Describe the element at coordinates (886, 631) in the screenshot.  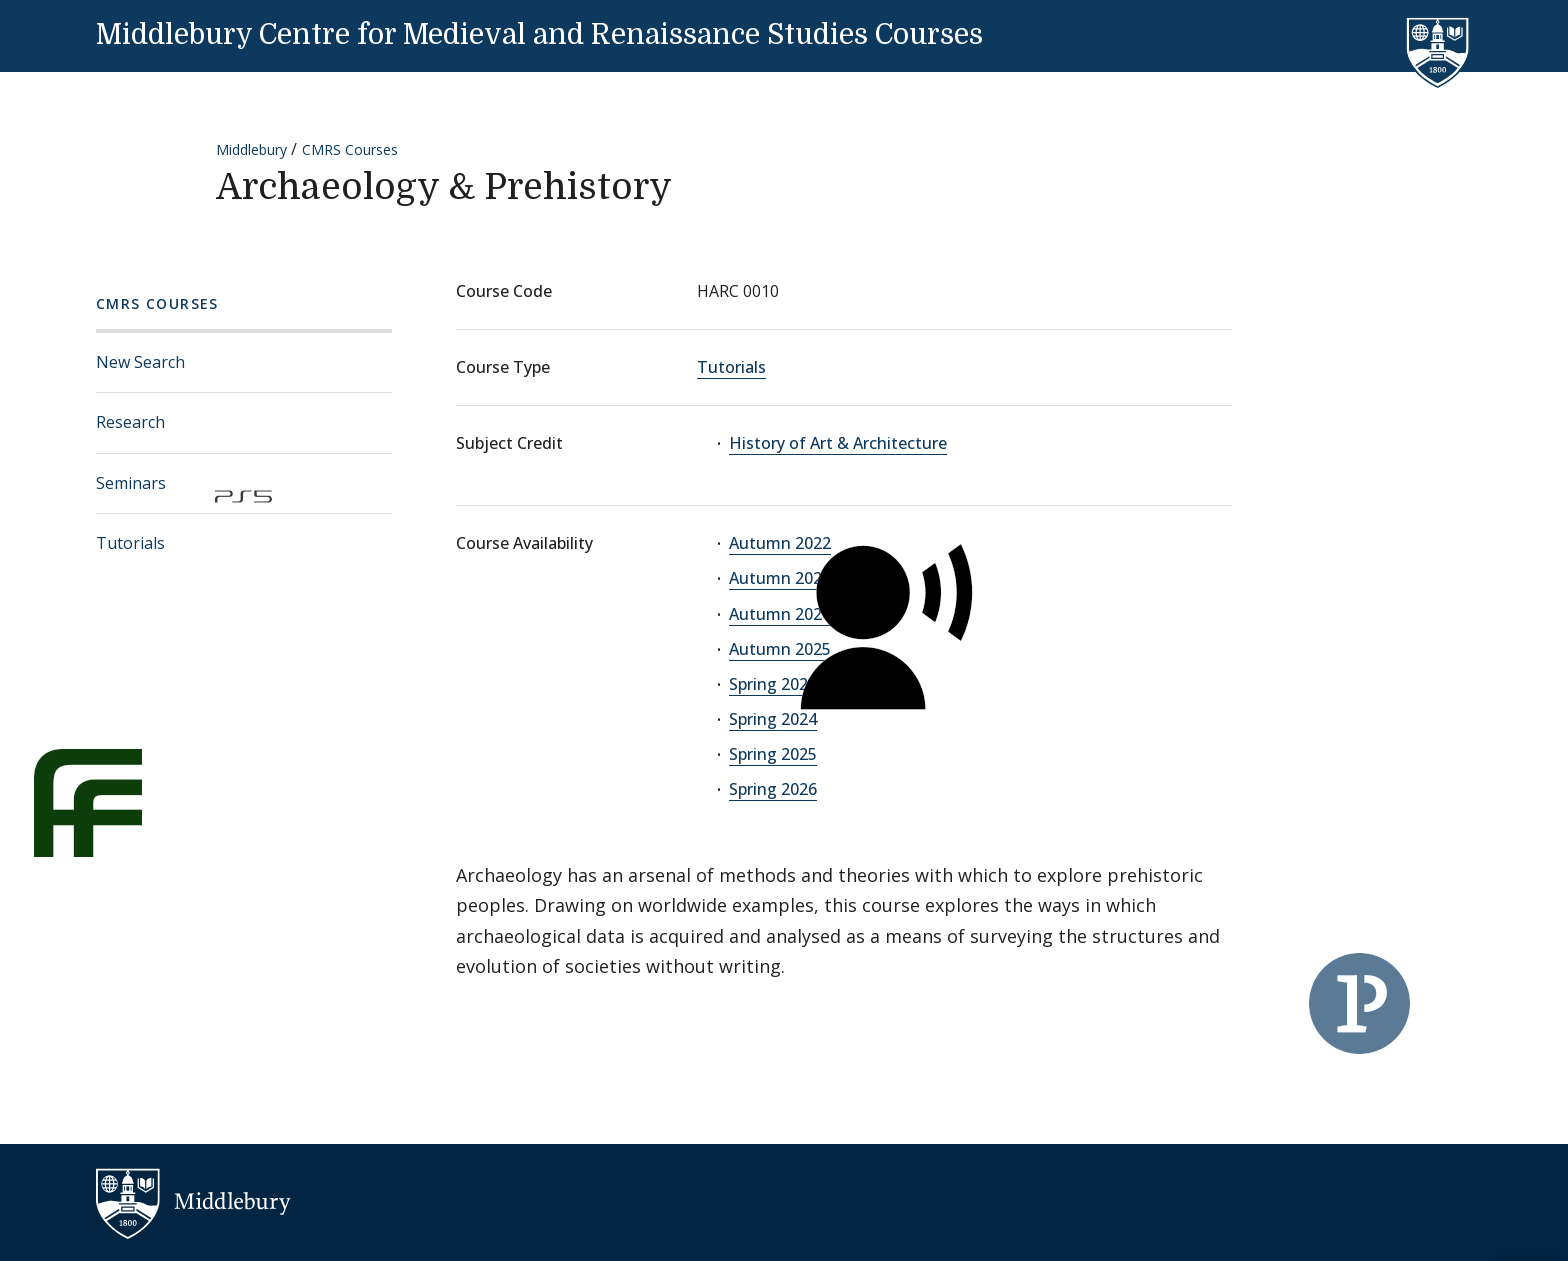
I see `access voice or speech settings` at that location.